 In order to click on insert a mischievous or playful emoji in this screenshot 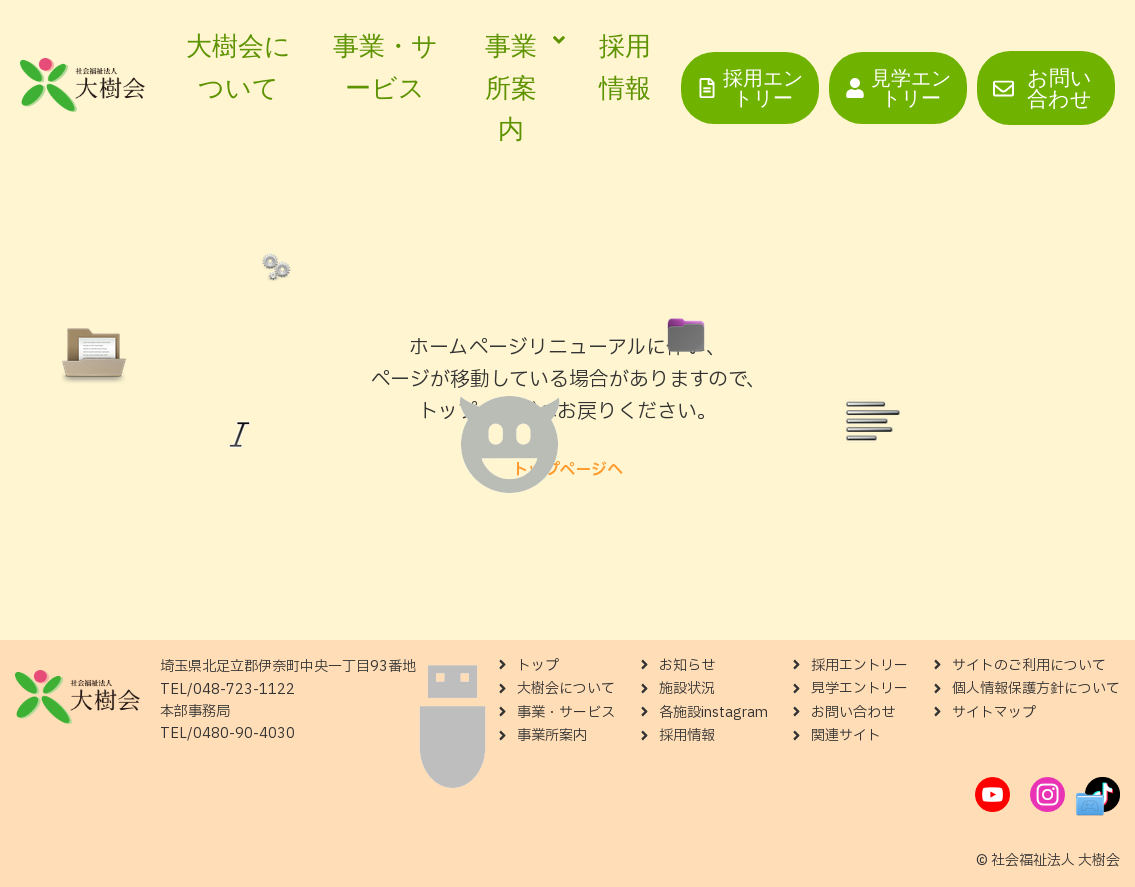, I will do `click(509, 444)`.